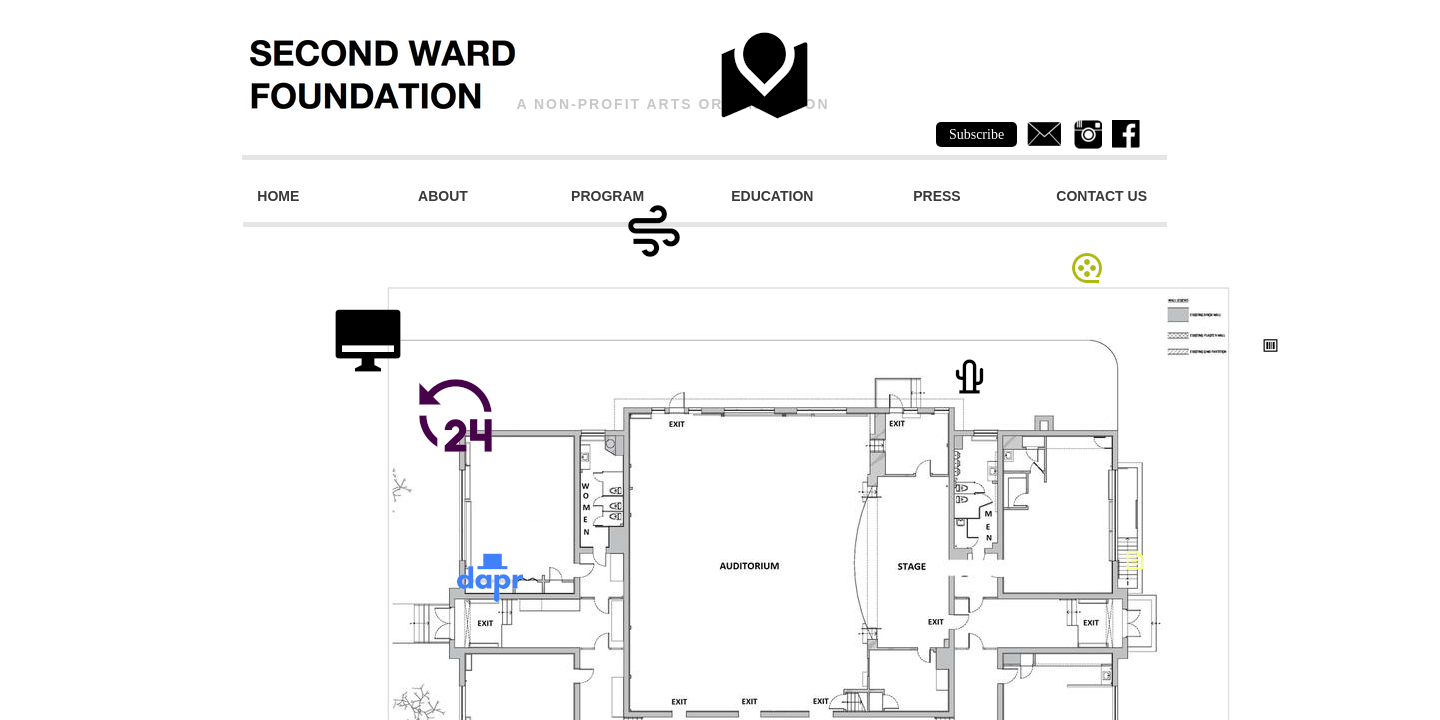 The width and height of the screenshot is (1440, 720). I want to click on indicates windy weather conditions, so click(654, 231).